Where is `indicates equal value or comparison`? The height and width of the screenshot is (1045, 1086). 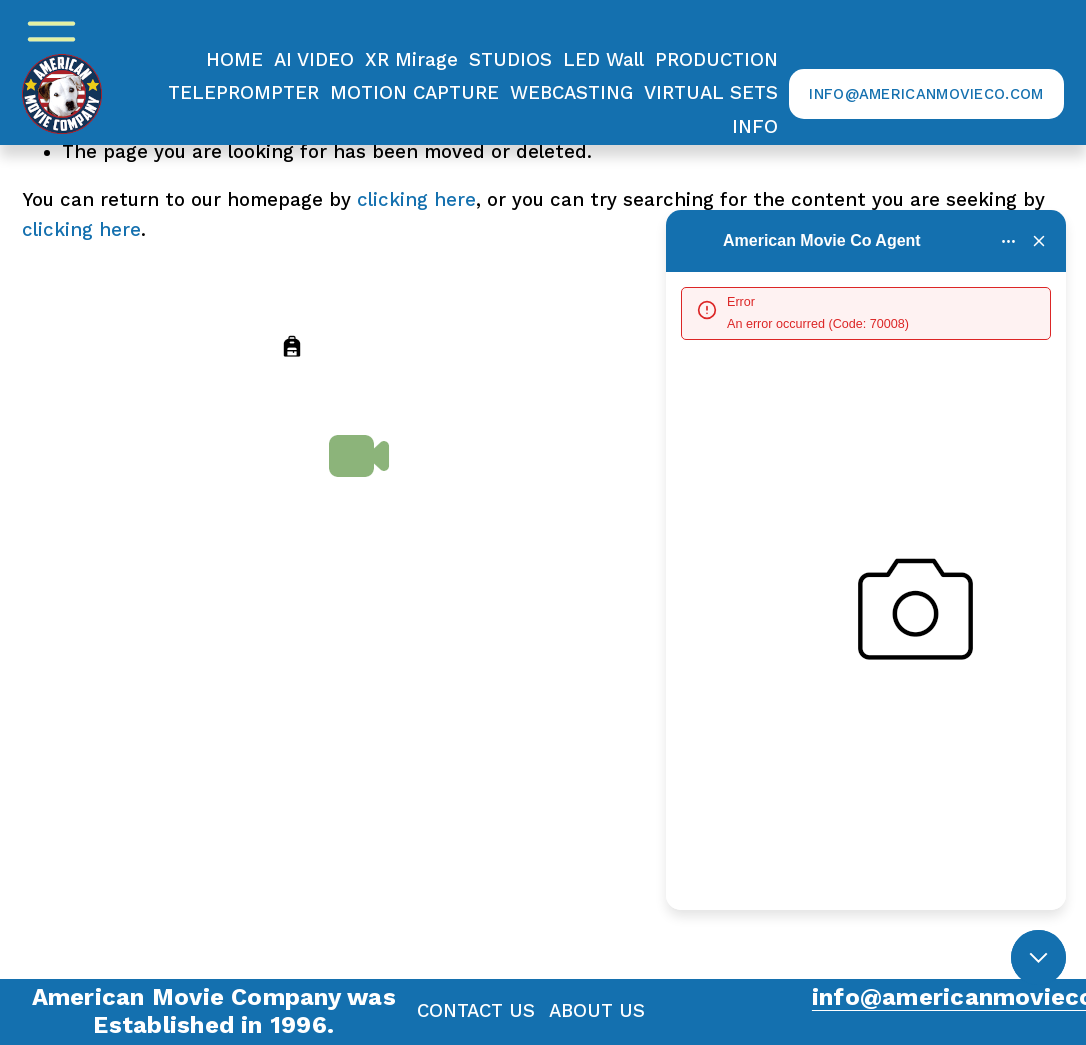 indicates equal value or comparison is located at coordinates (51, 31).